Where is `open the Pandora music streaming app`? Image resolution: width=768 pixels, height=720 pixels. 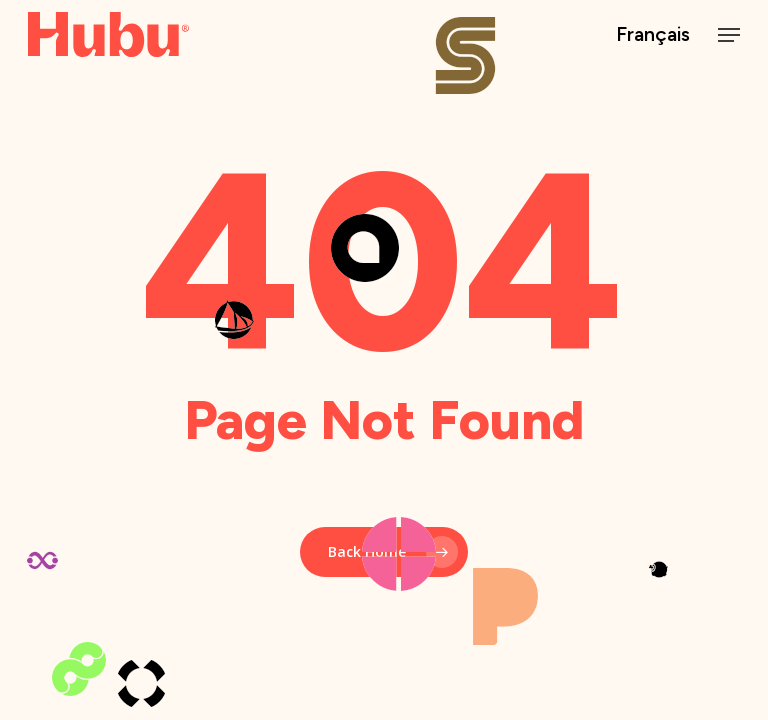
open the Pandora music streaming app is located at coordinates (505, 606).